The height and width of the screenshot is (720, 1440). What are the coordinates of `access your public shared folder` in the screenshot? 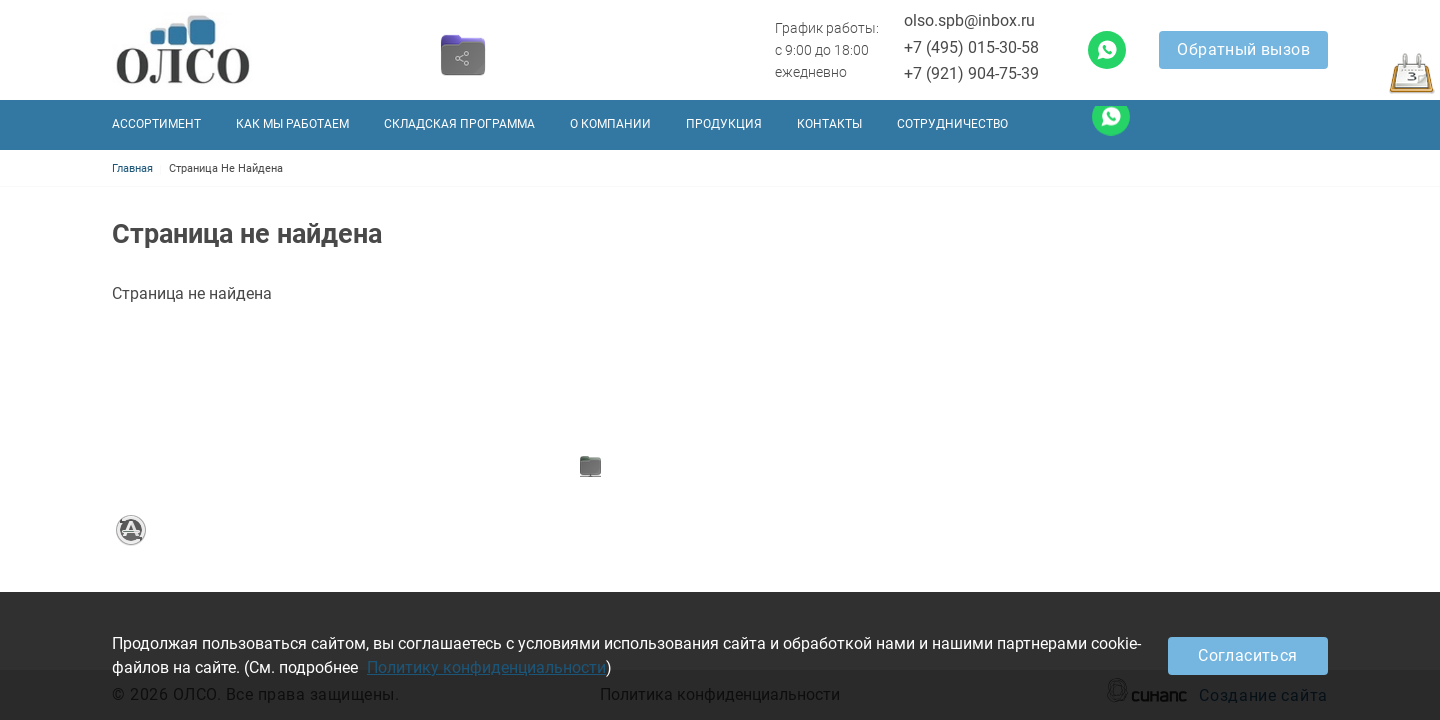 It's located at (463, 55).